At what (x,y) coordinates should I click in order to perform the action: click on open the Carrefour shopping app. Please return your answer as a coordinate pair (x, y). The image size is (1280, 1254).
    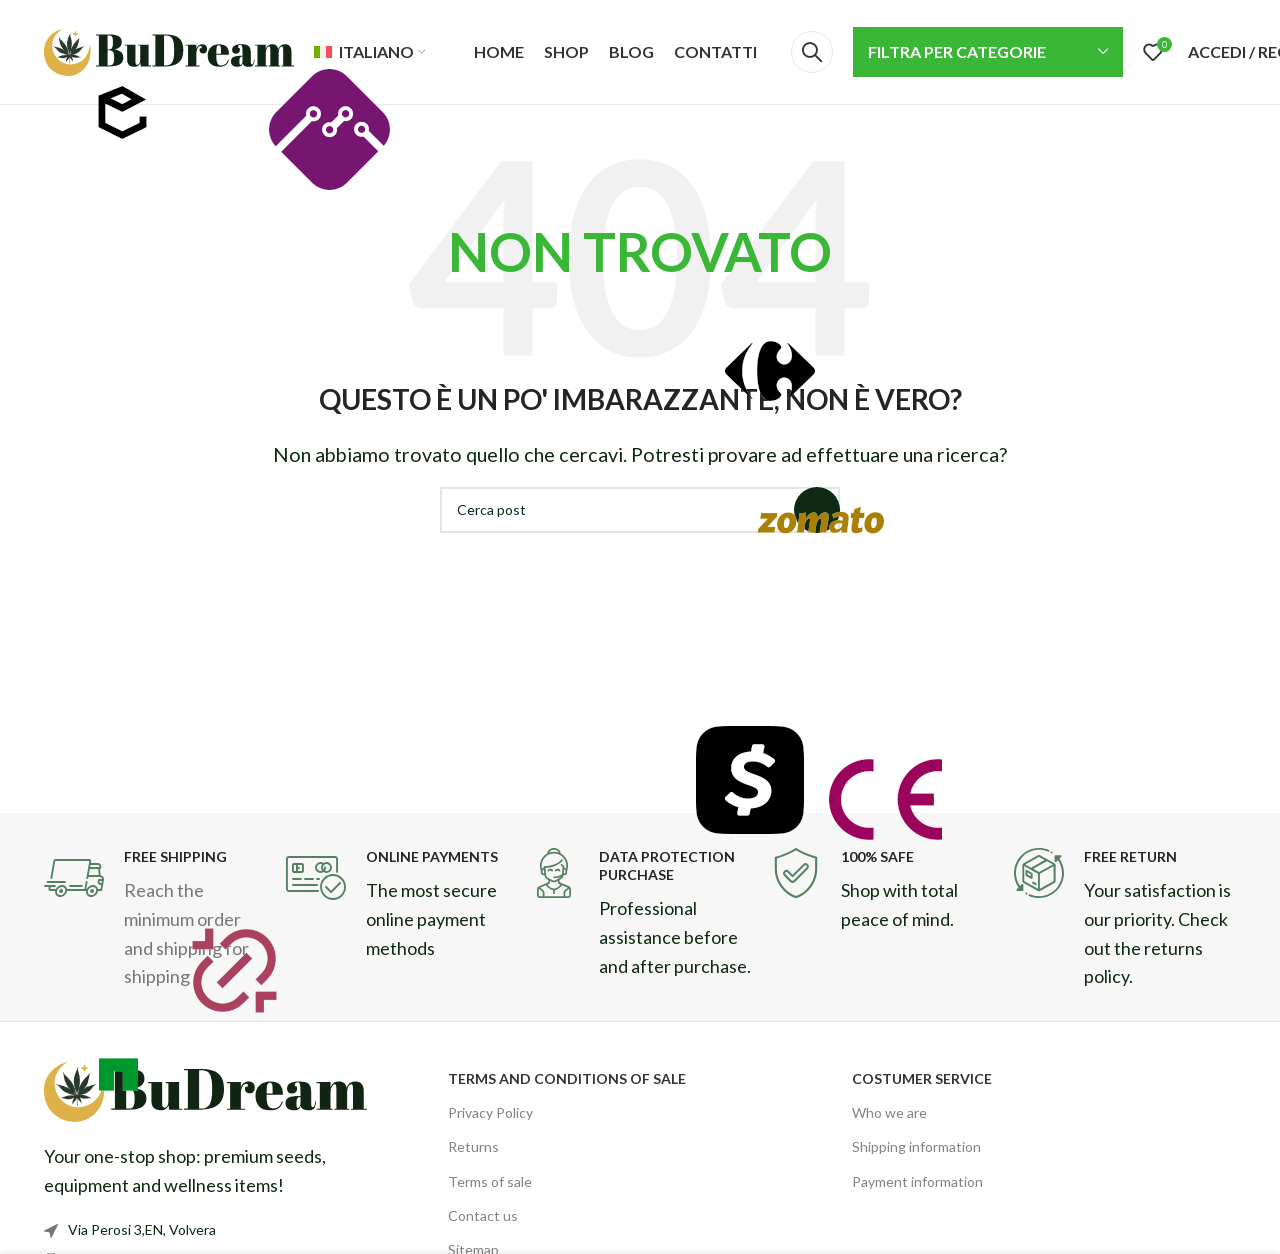
    Looking at the image, I should click on (770, 371).